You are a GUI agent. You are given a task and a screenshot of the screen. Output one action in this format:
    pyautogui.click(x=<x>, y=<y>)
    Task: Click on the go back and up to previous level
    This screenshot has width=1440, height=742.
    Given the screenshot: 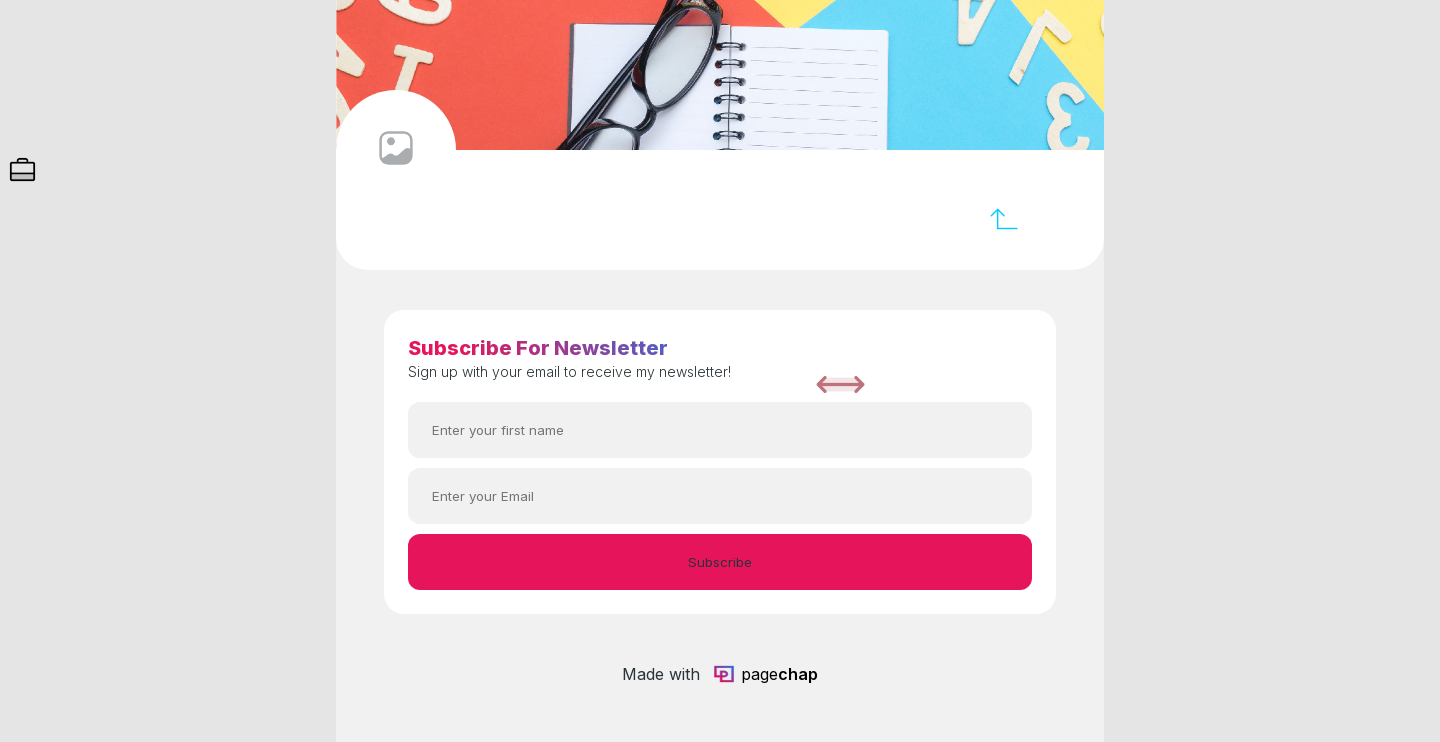 What is the action you would take?
    pyautogui.click(x=1003, y=220)
    